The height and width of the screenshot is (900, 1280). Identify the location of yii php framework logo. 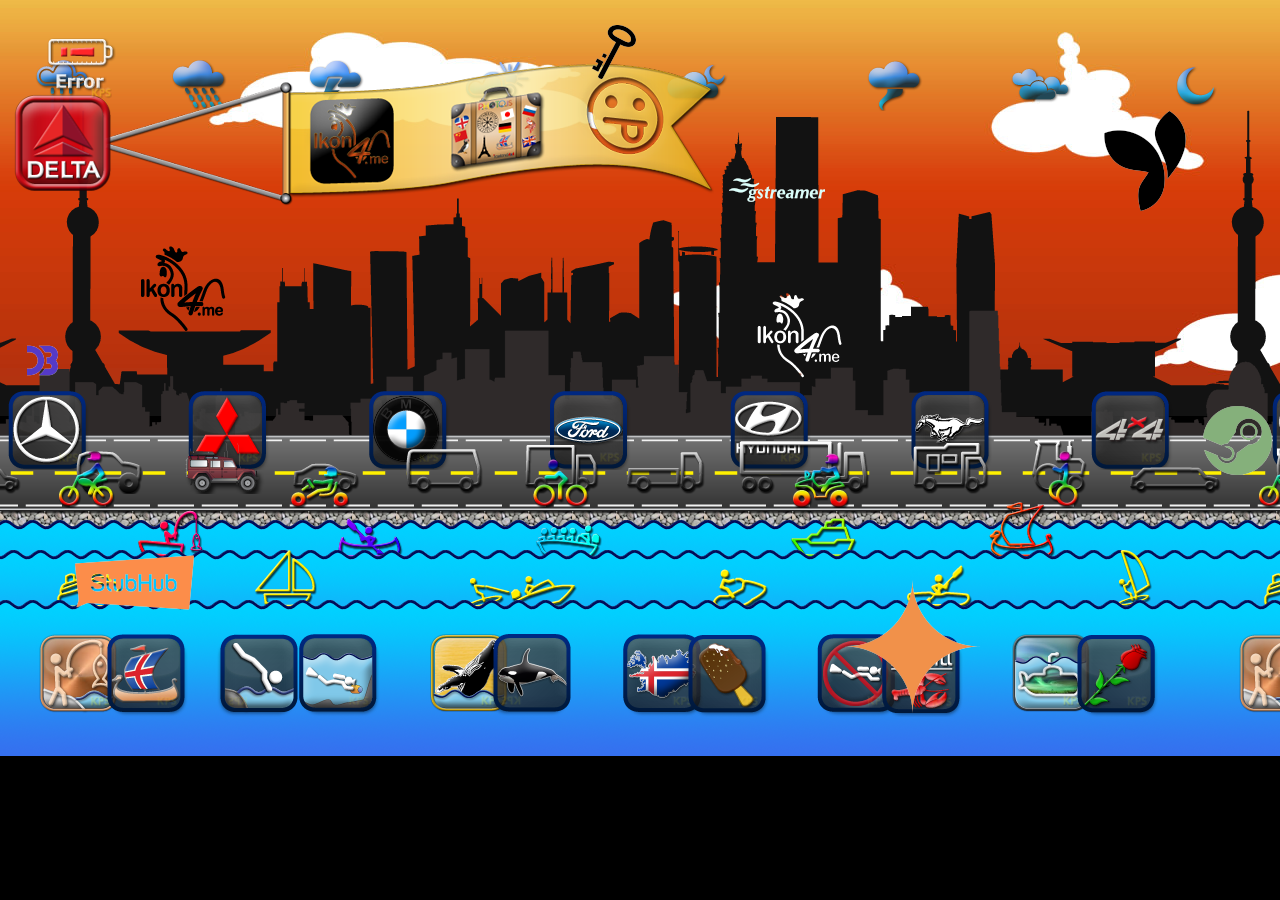
(1145, 161).